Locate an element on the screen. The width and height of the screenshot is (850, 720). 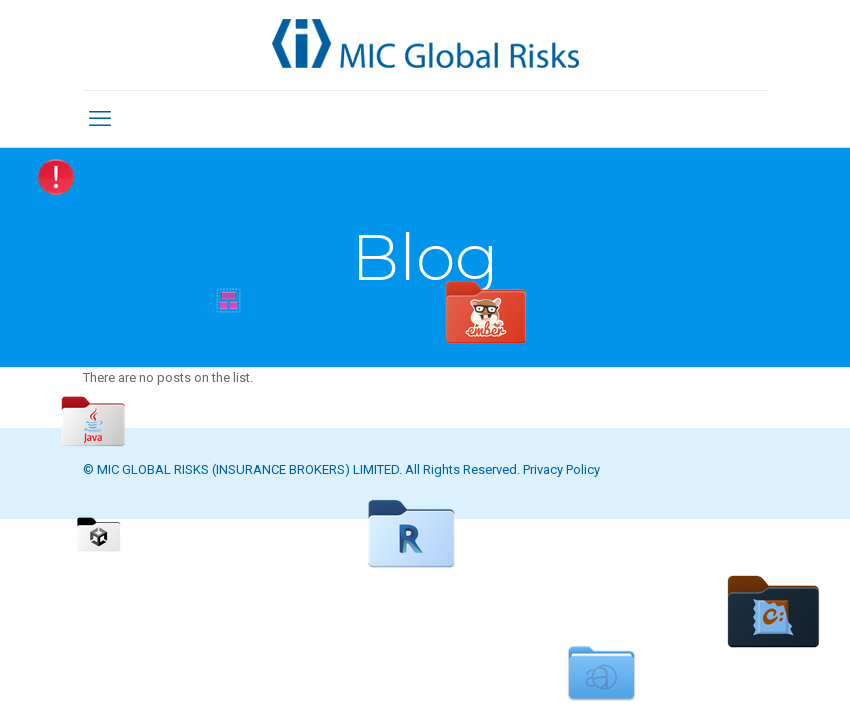
select all items in the current view is located at coordinates (228, 300).